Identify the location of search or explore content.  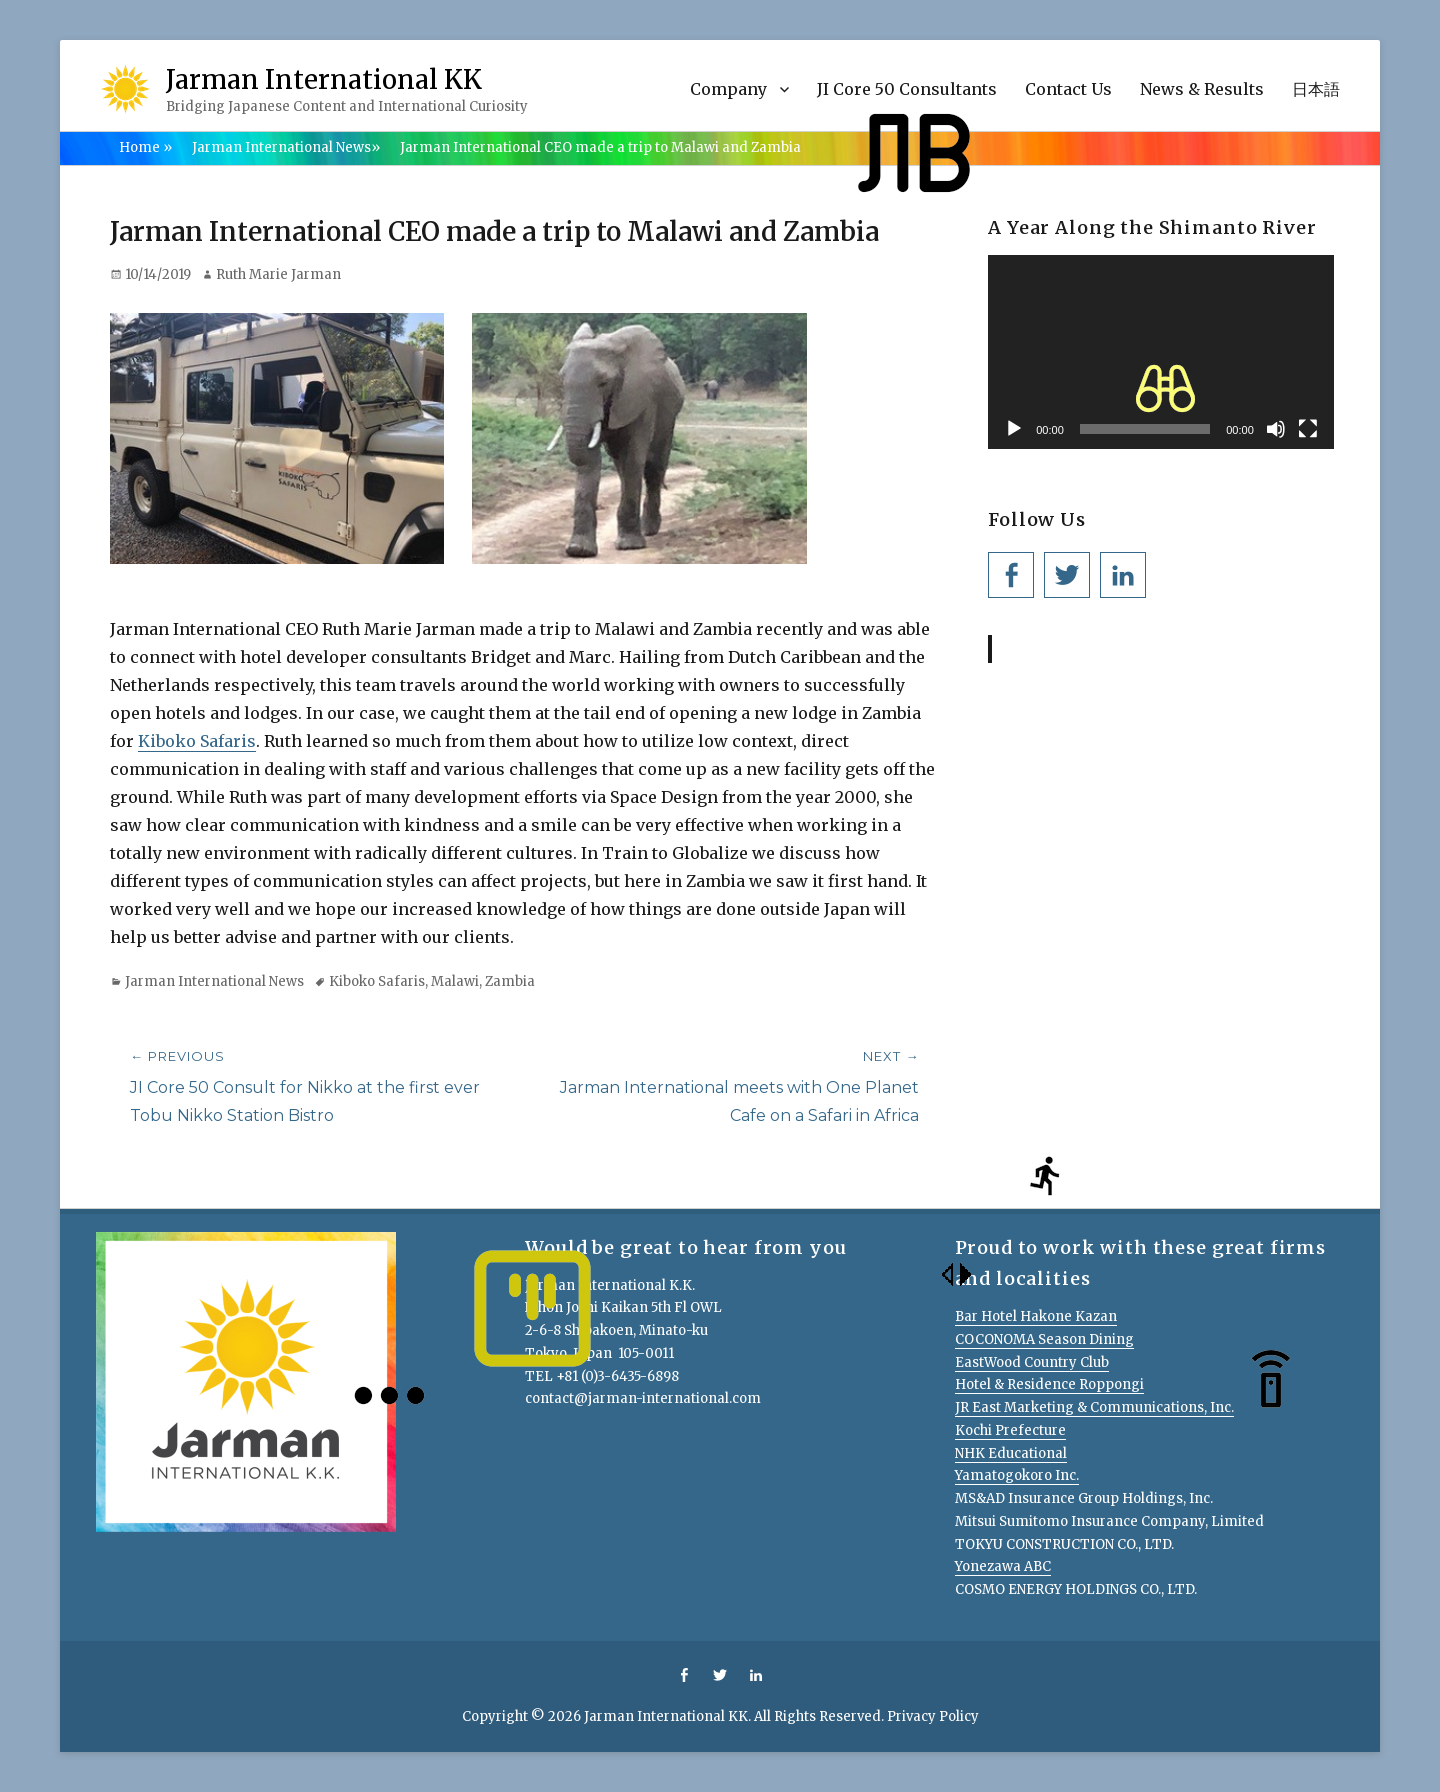
(1165, 388).